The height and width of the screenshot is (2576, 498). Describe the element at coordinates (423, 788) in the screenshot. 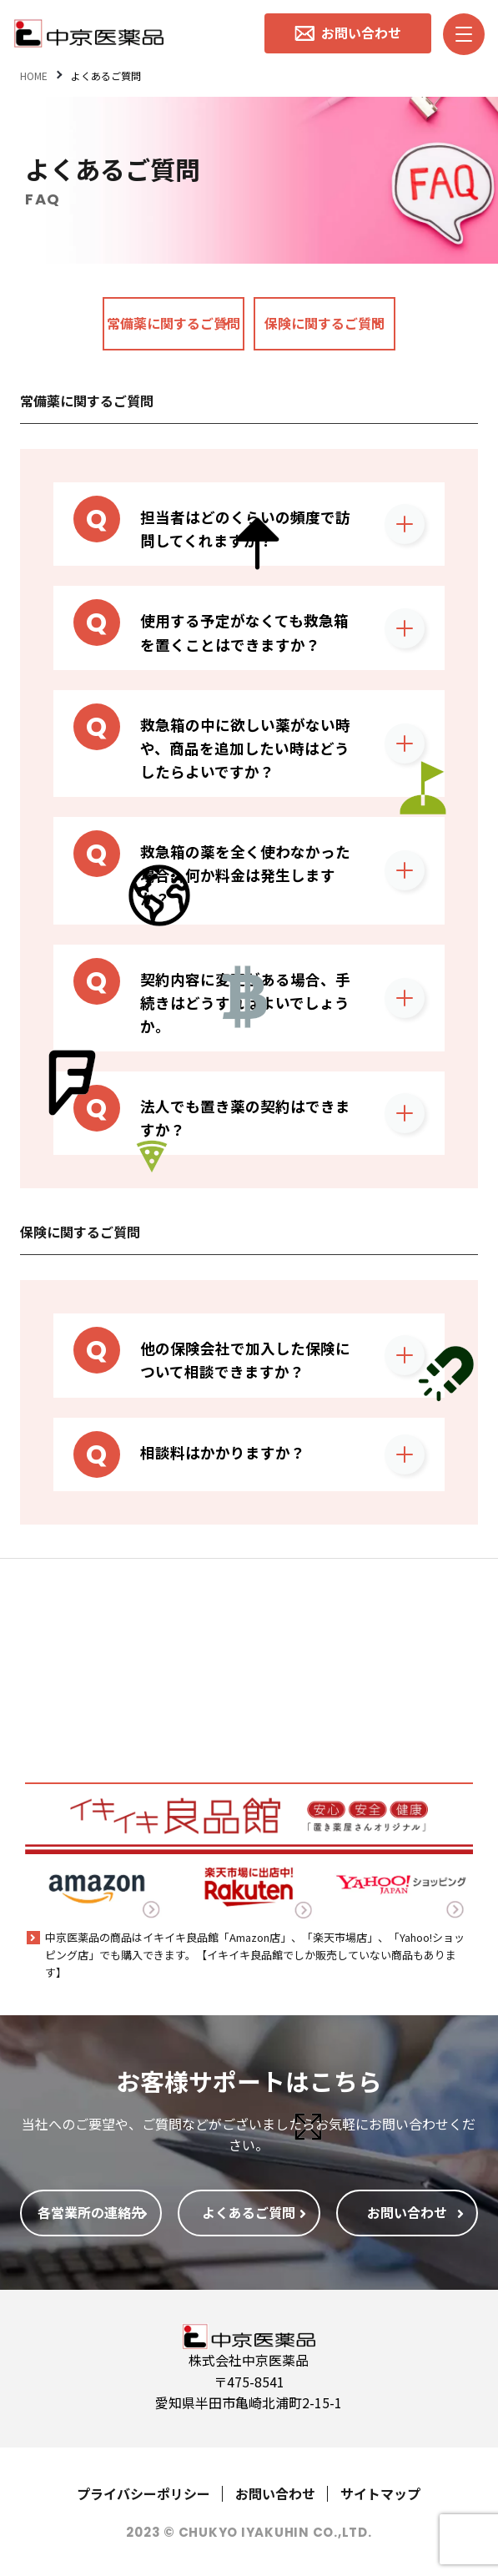

I see `view golf course or club information` at that location.